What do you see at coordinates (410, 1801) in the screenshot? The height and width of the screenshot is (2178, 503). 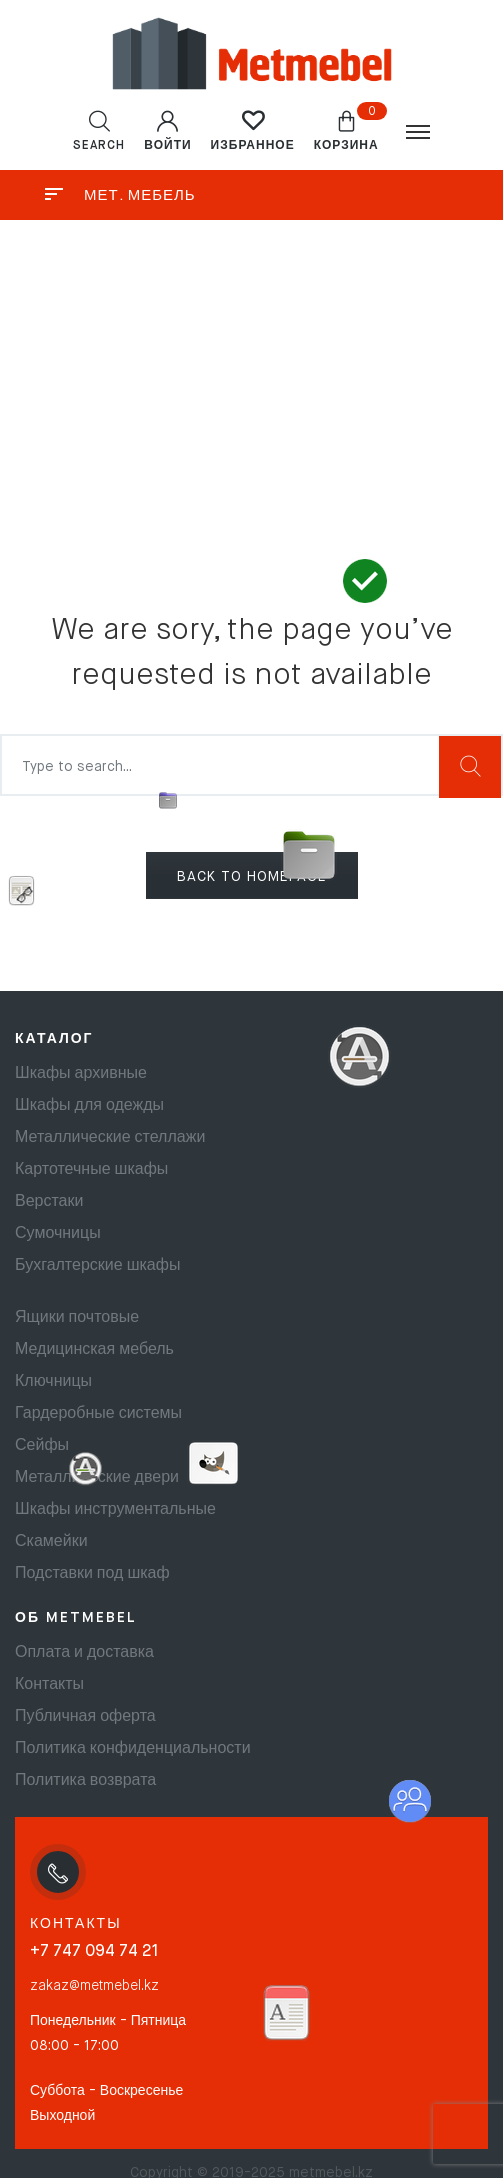 I see `manage user accounts and settings` at bounding box center [410, 1801].